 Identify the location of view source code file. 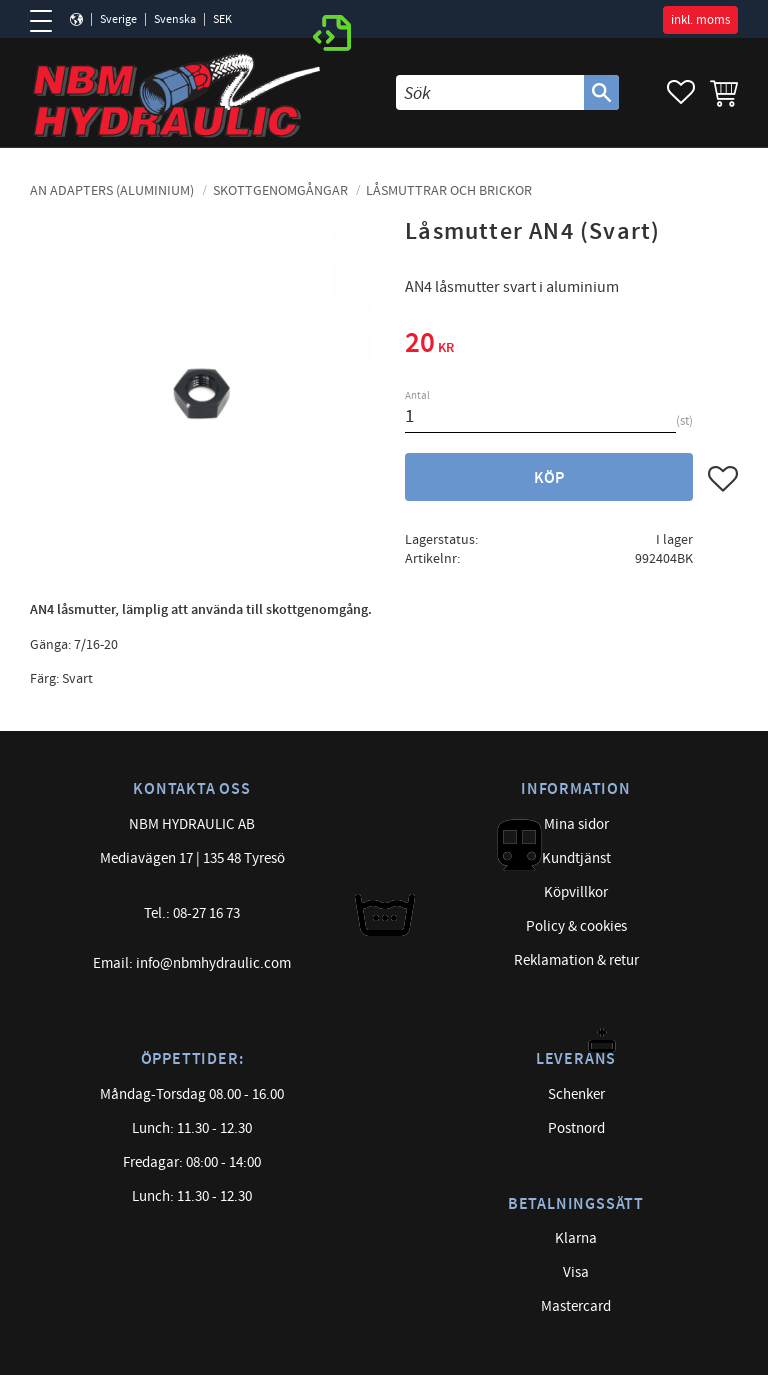
(332, 34).